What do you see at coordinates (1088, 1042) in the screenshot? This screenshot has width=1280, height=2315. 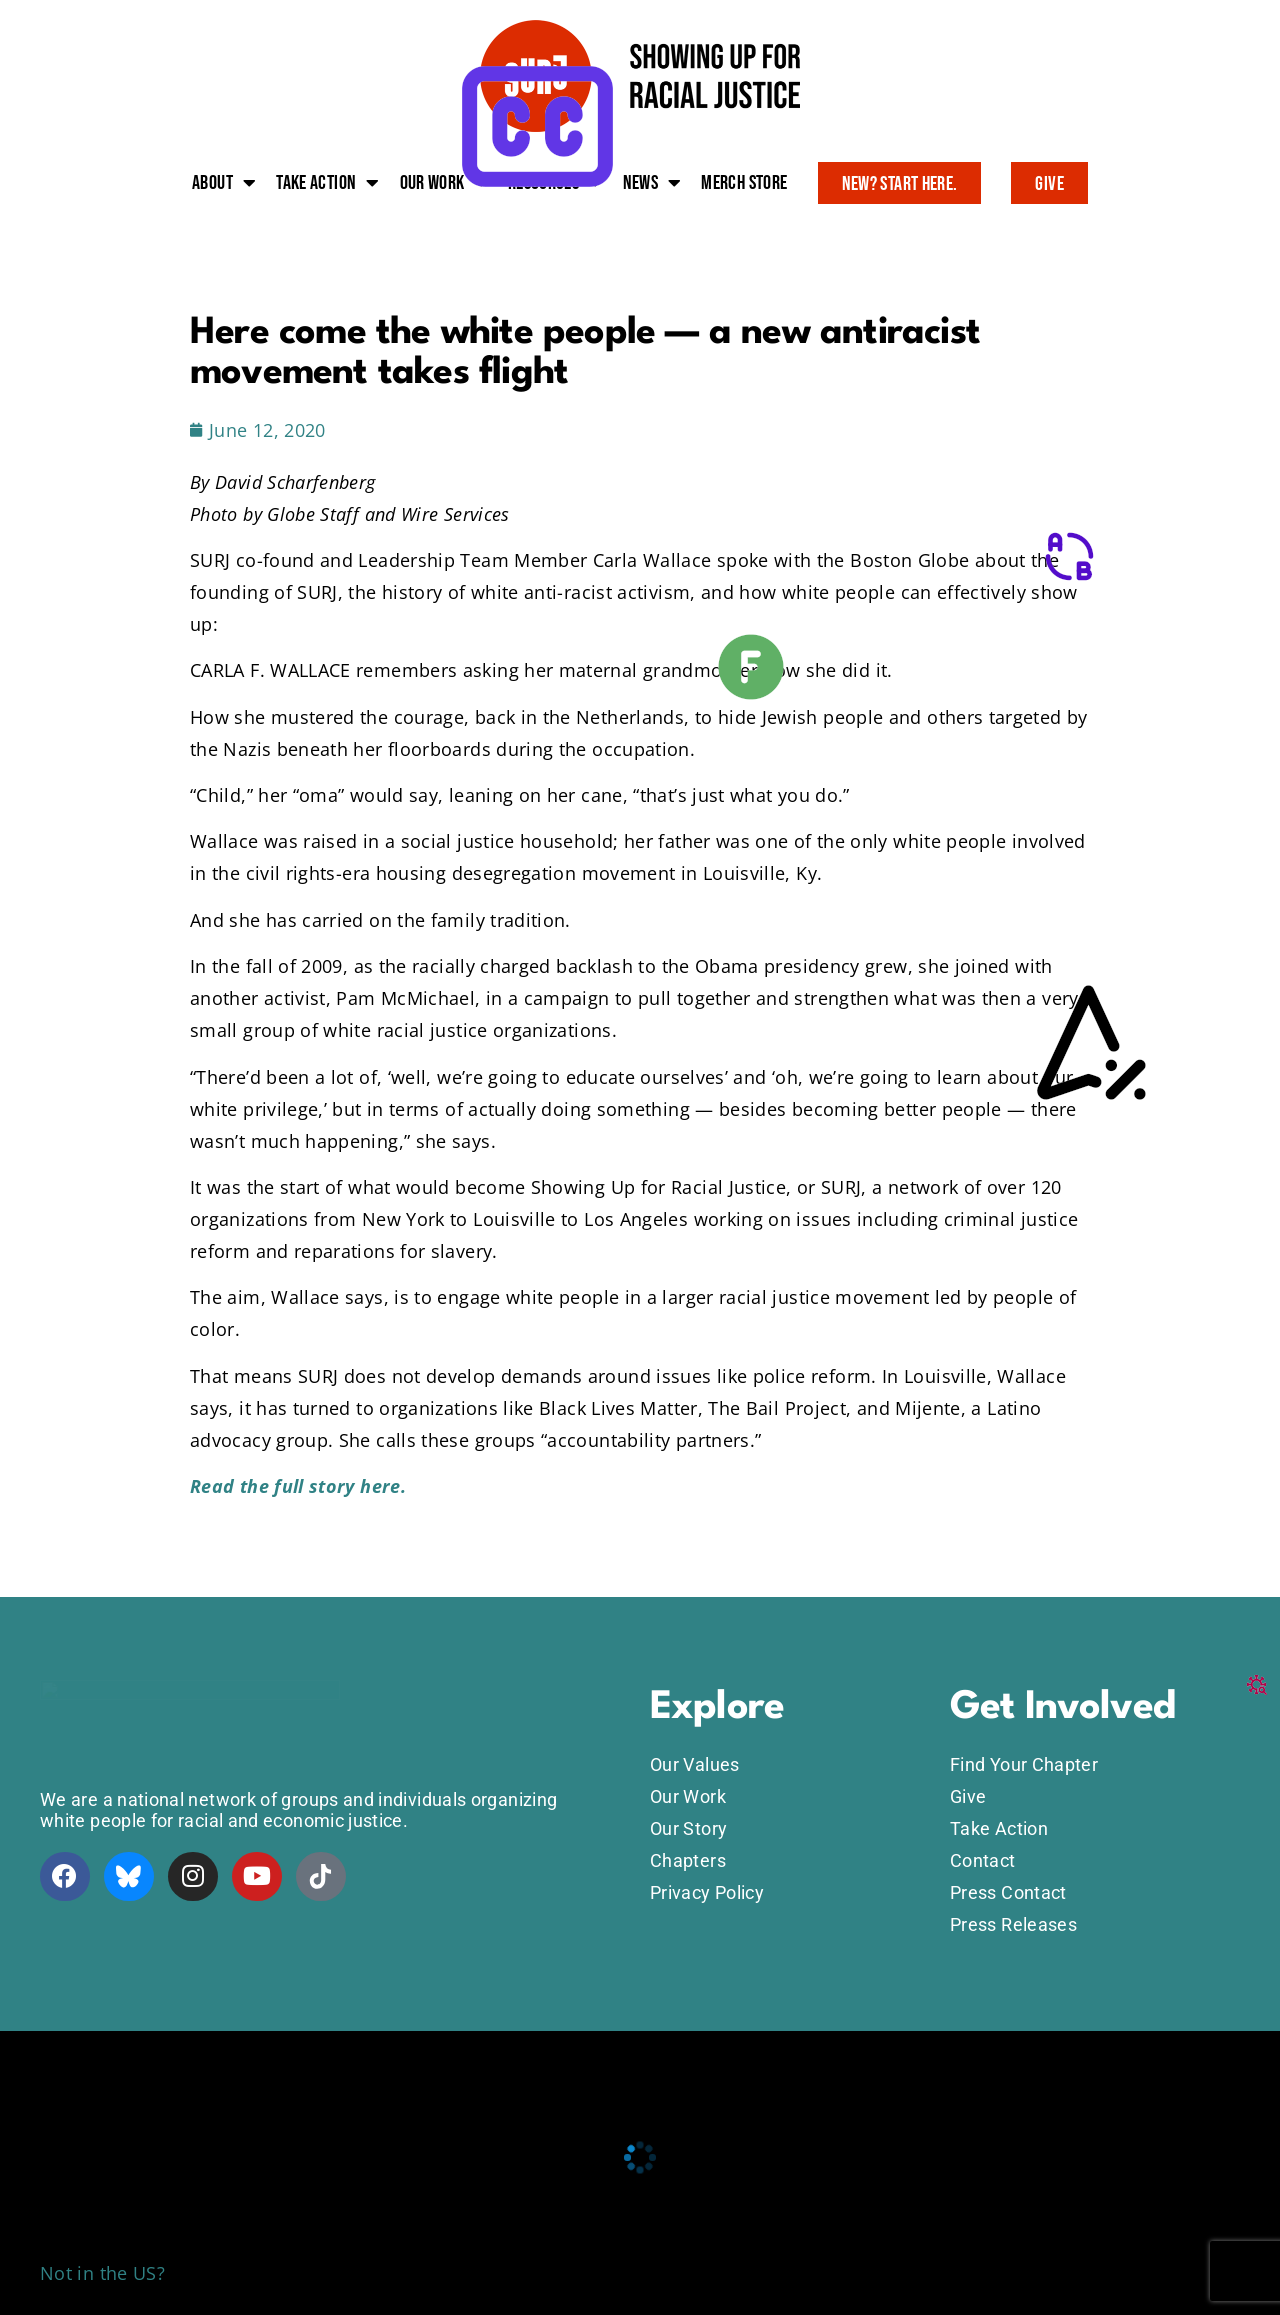 I see `view discounted or sale locations nearby` at bounding box center [1088, 1042].